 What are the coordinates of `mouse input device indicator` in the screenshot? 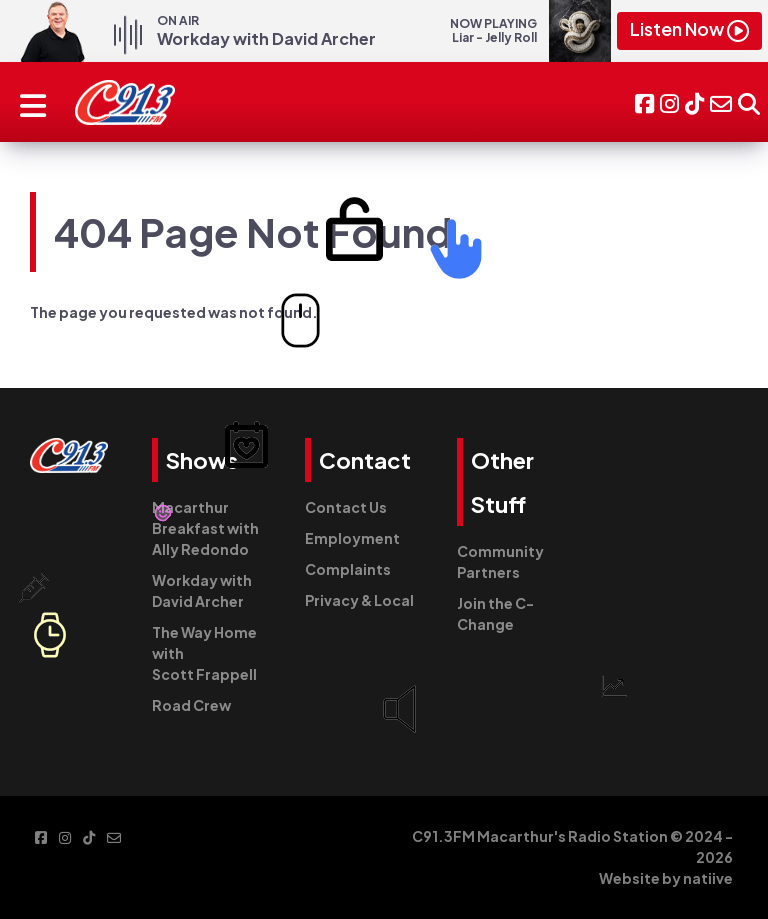 It's located at (300, 320).